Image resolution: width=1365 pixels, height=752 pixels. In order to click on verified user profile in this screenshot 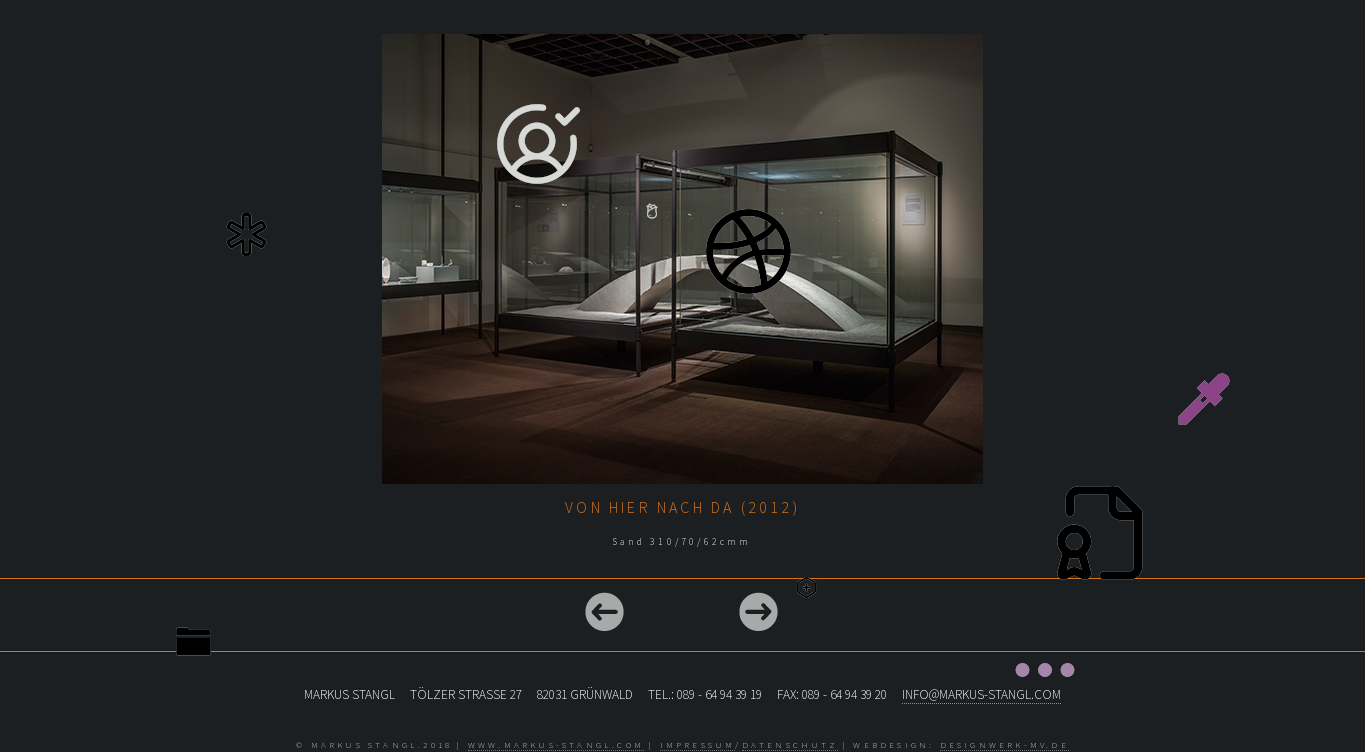, I will do `click(537, 144)`.